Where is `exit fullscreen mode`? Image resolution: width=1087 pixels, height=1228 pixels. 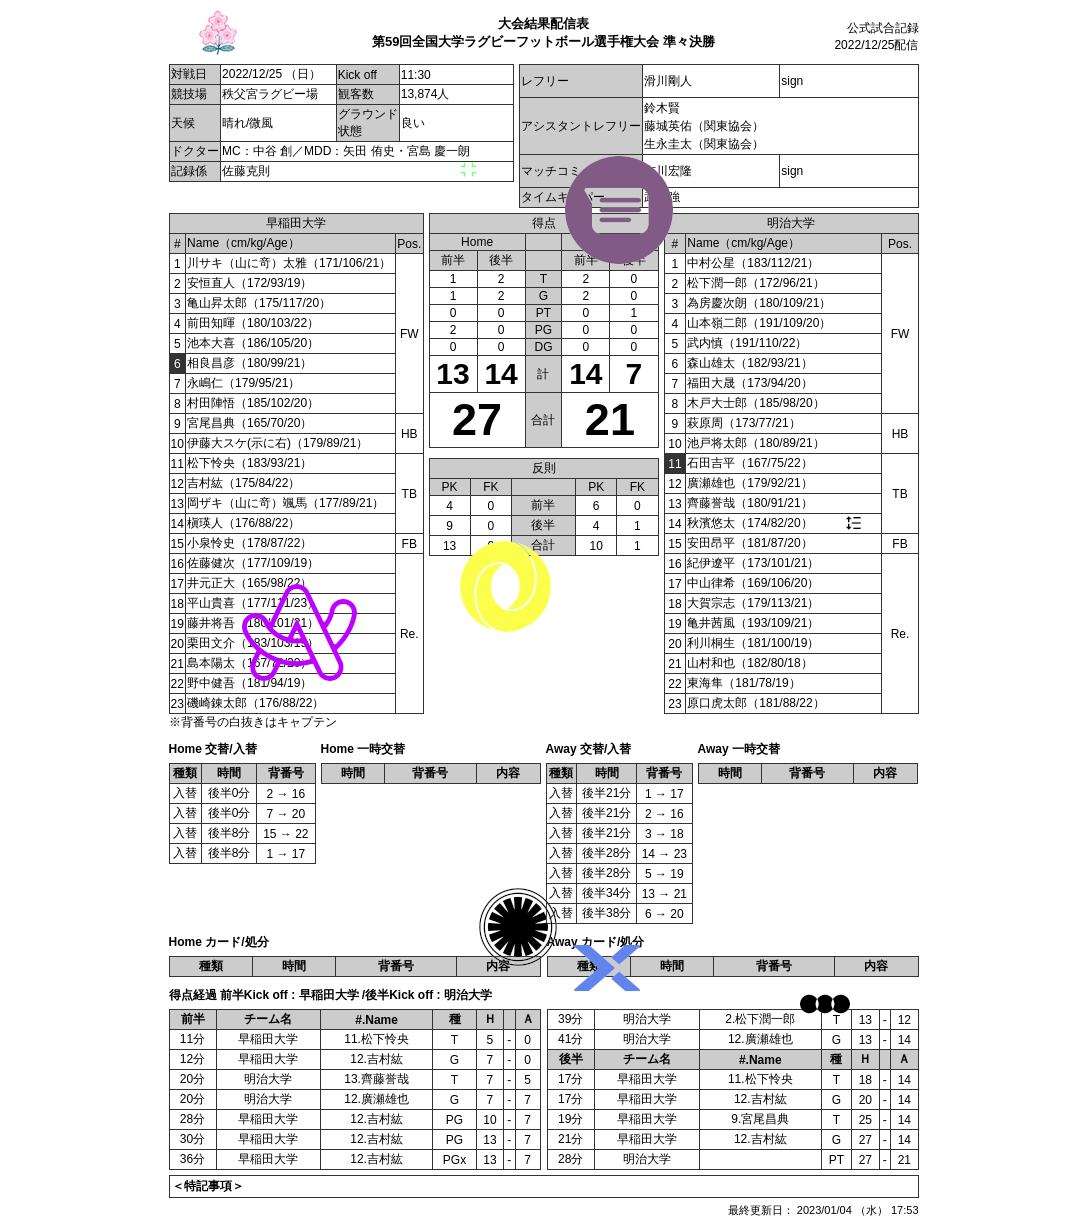 exit fullscreen mode is located at coordinates (468, 169).